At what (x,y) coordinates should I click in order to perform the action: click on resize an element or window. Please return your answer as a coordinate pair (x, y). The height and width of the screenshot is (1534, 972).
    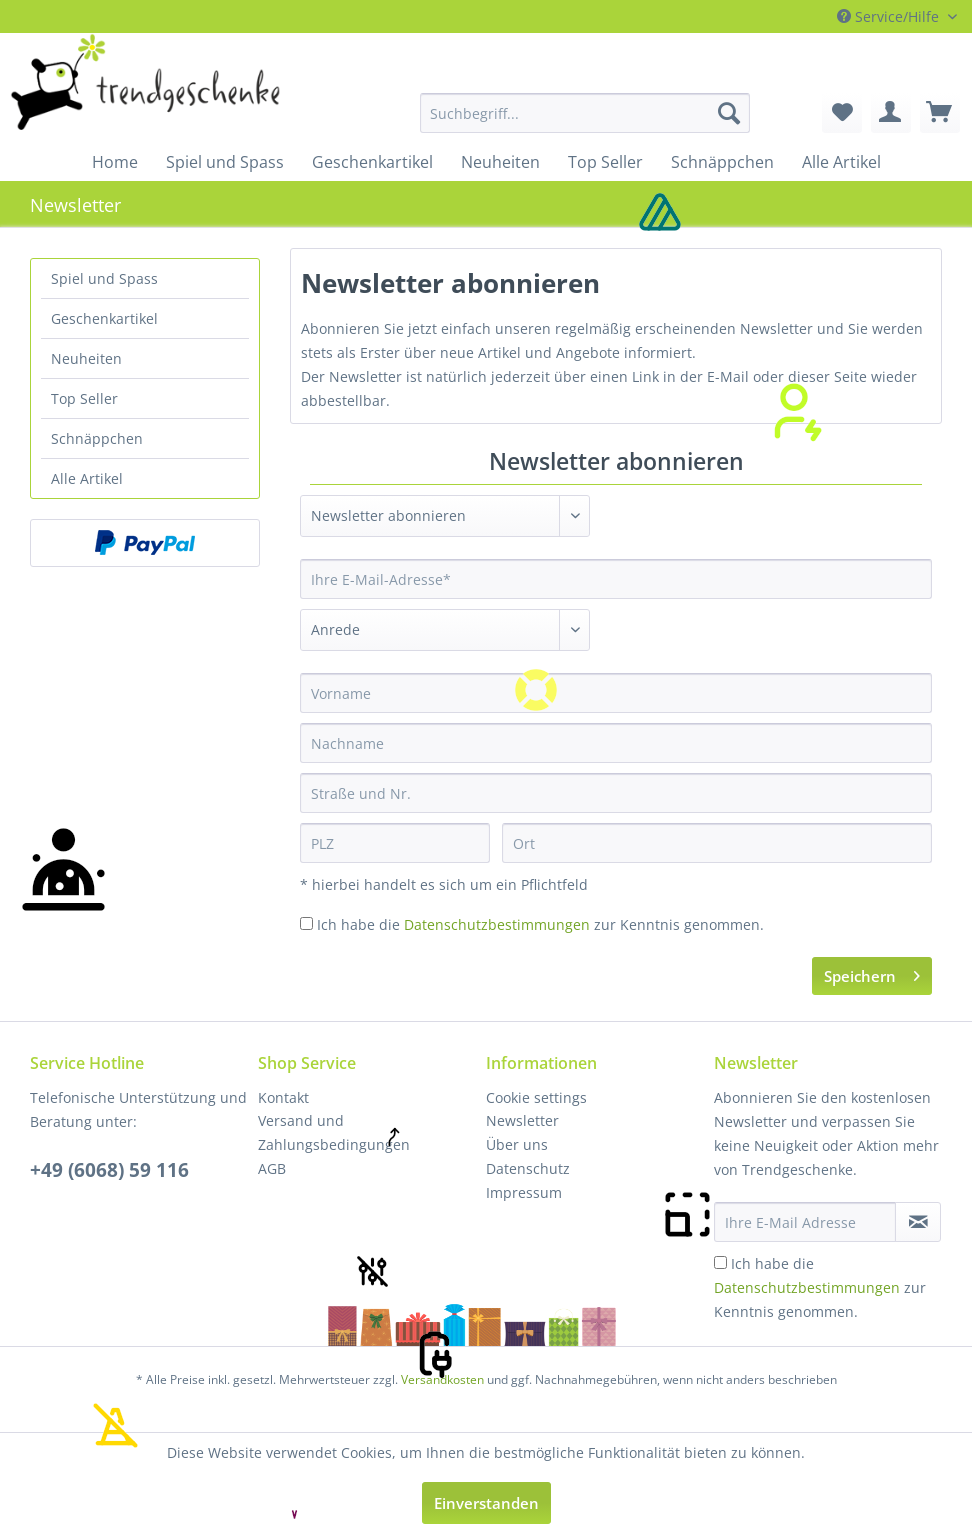
    Looking at the image, I should click on (687, 1214).